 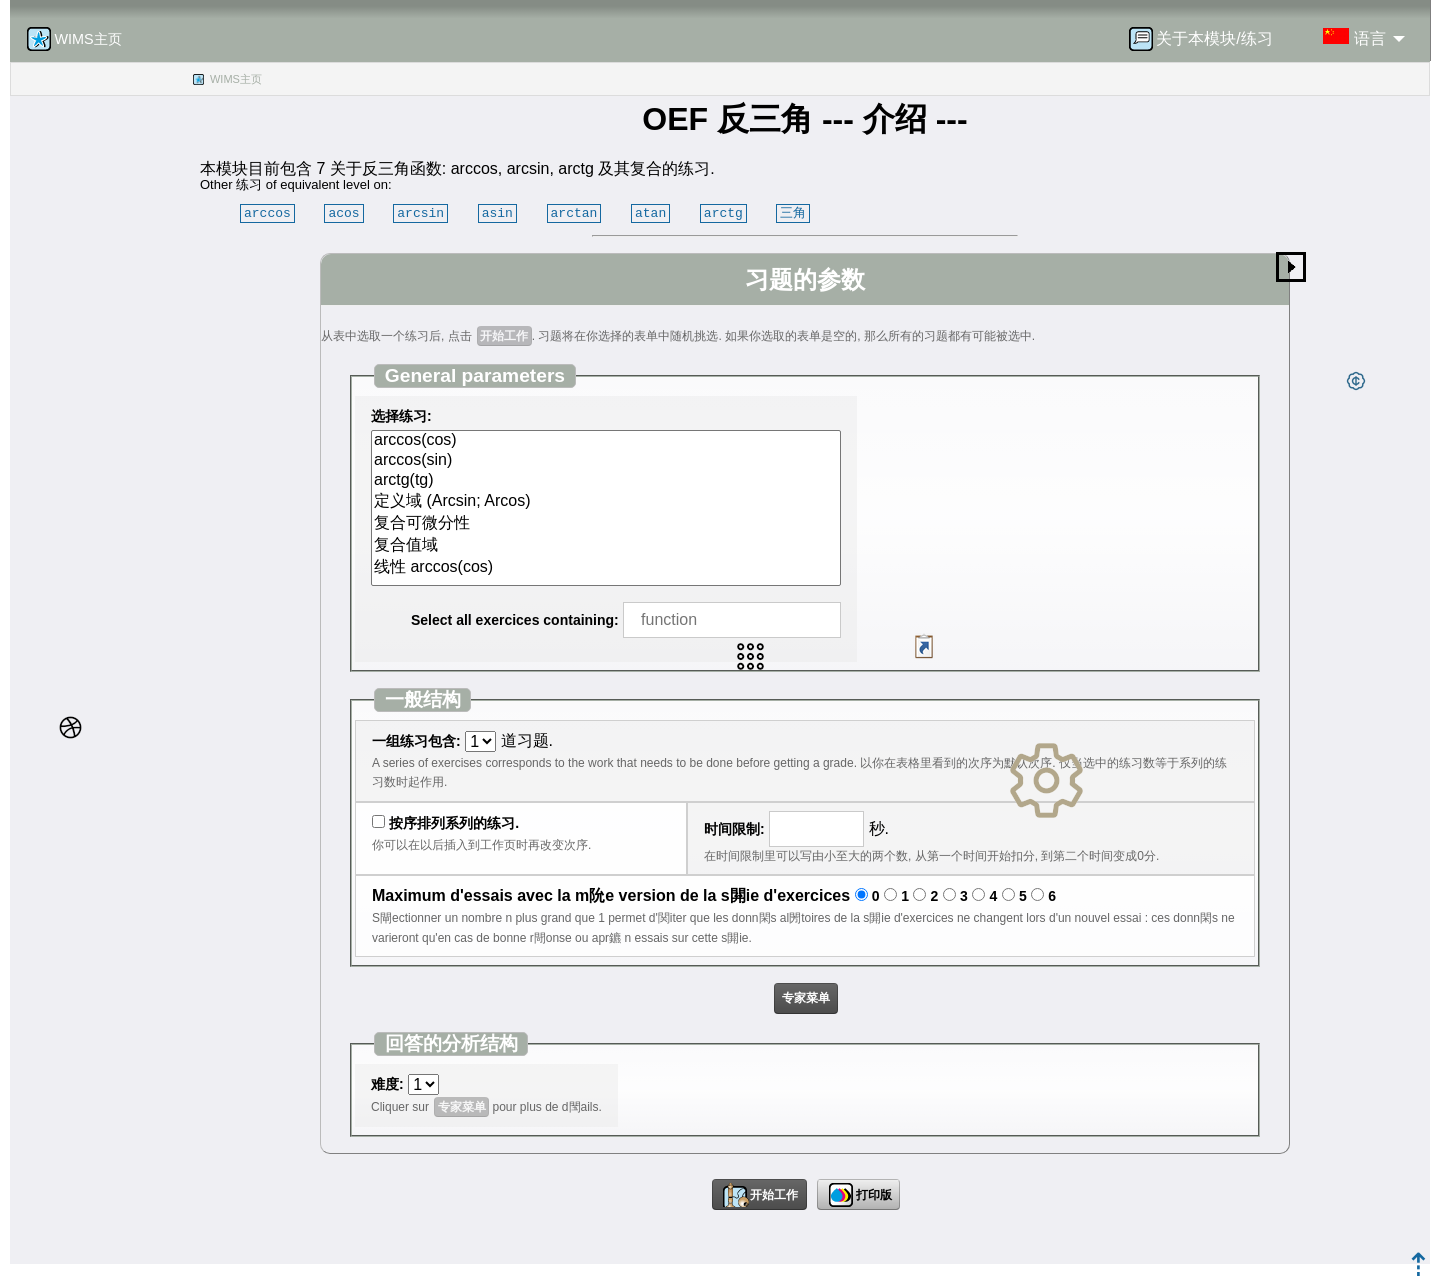 I want to click on open the app drawer or menu, so click(x=750, y=656).